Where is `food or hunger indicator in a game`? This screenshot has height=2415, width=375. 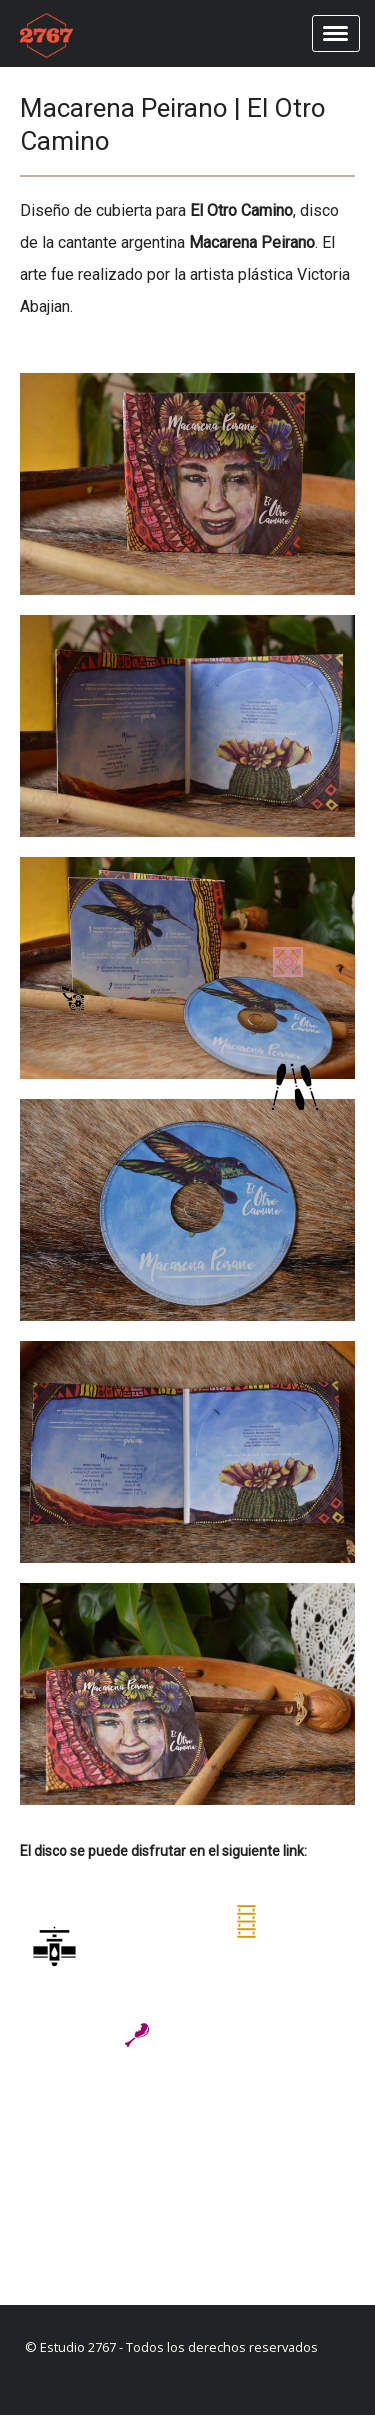
food or hunger indicator in a game is located at coordinates (137, 2035).